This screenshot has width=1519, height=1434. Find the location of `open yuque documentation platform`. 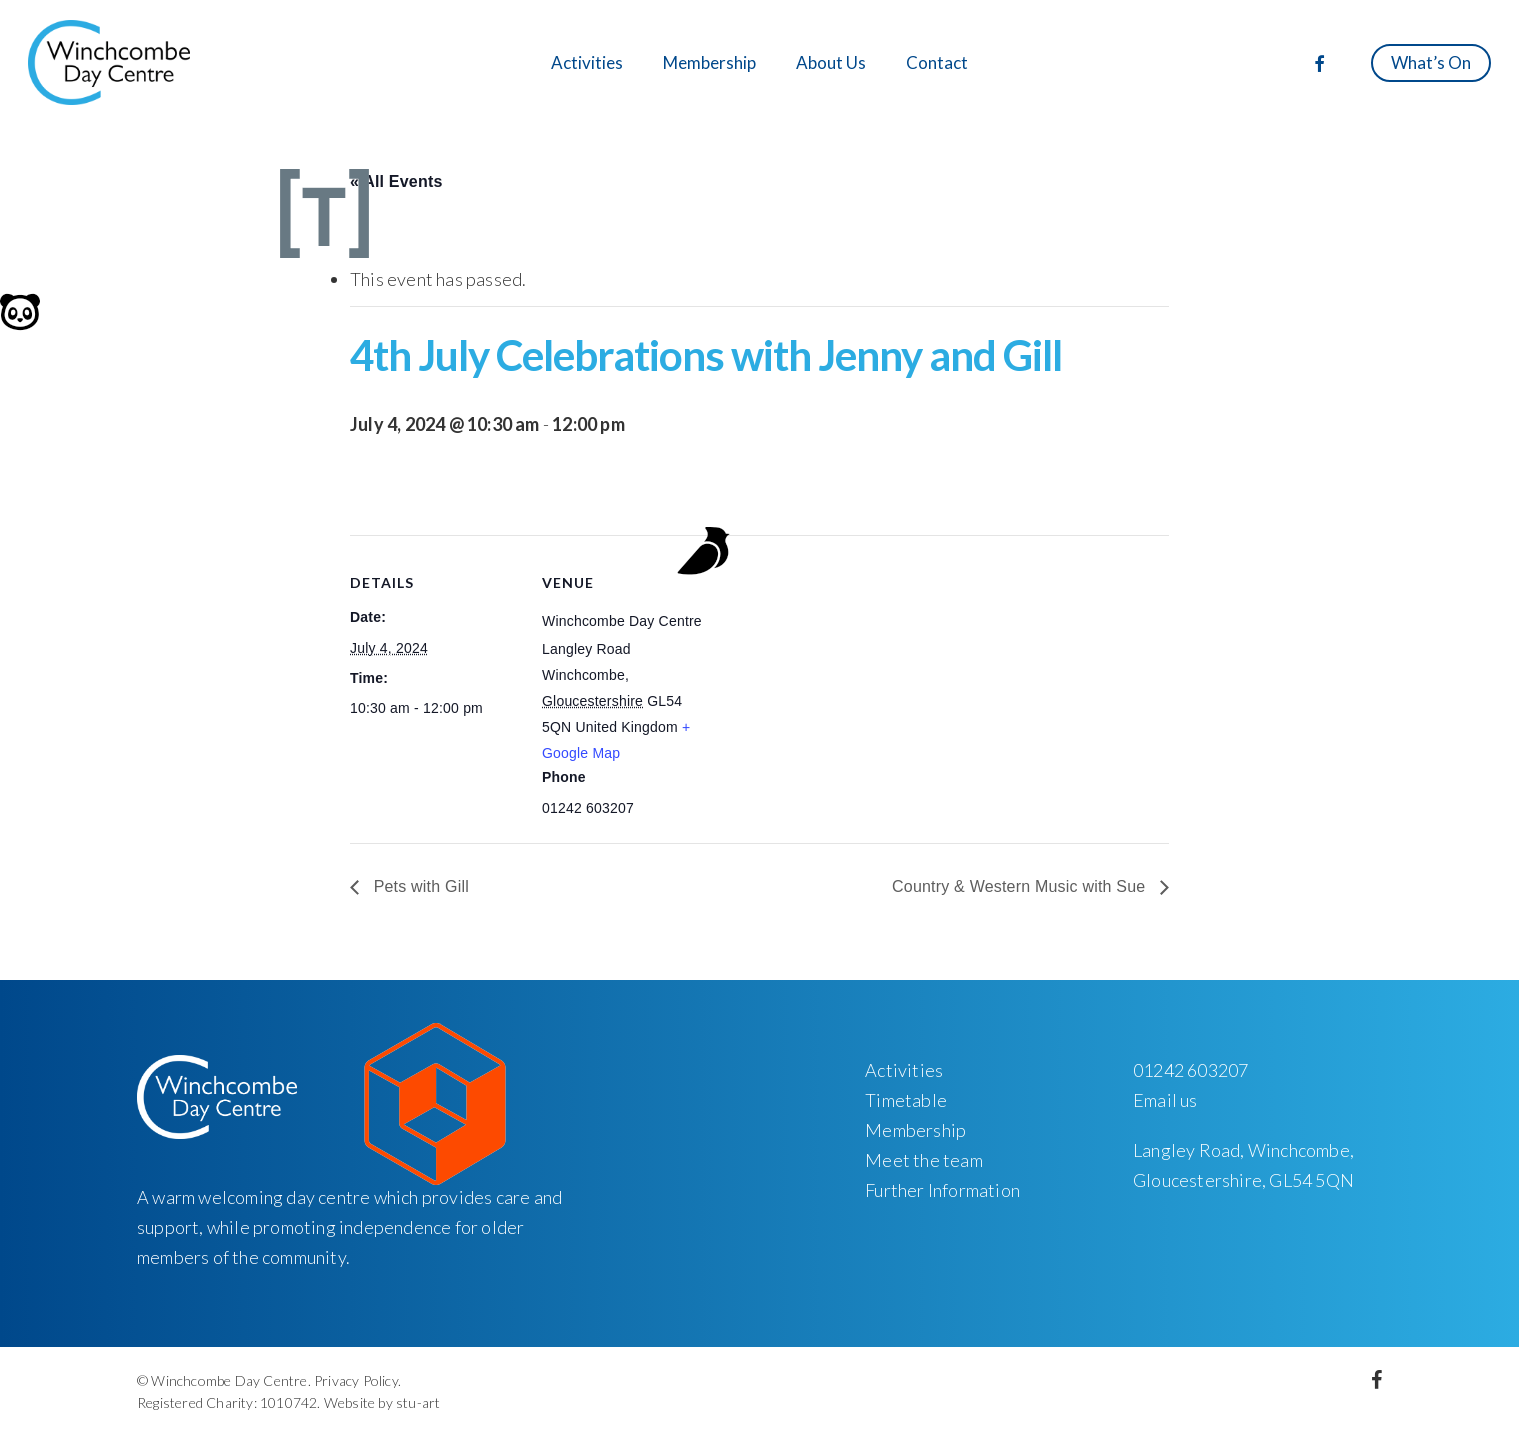

open yuque documentation platform is located at coordinates (703, 549).